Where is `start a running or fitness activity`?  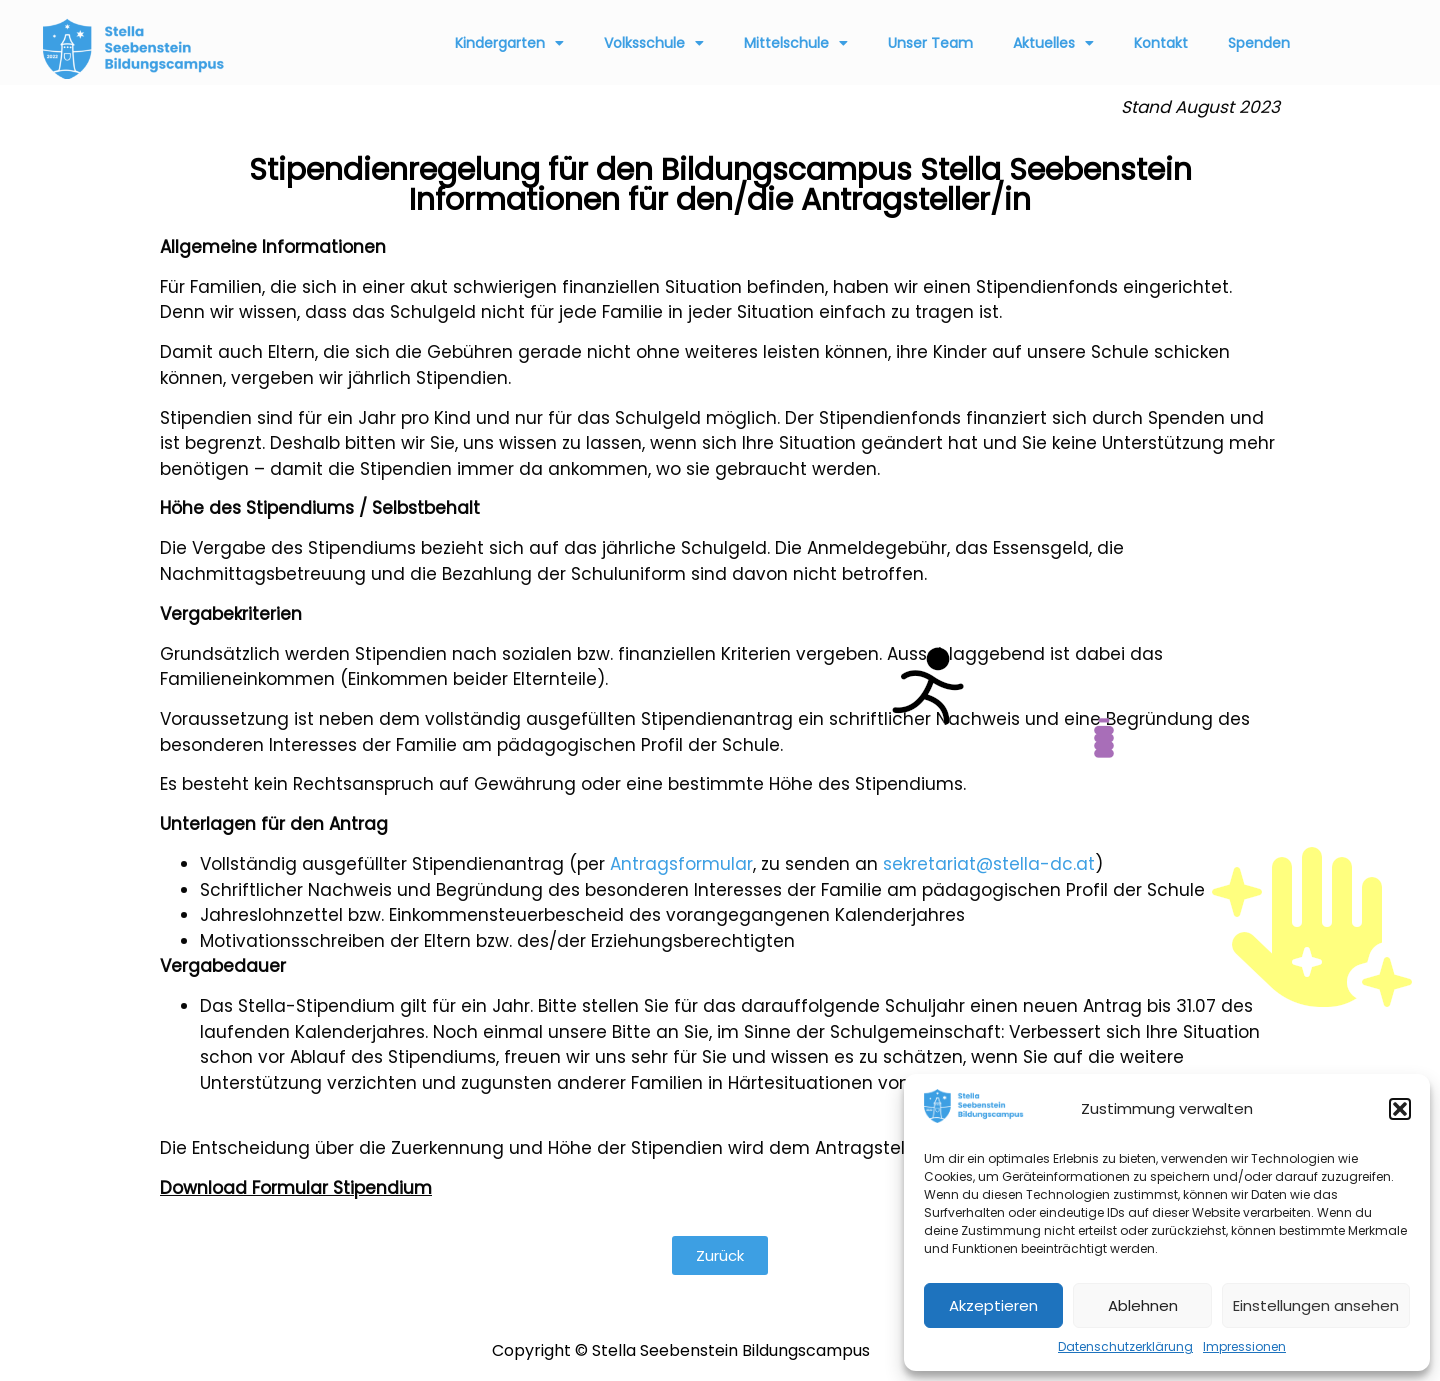
start a running or fitness activity is located at coordinates (929, 684).